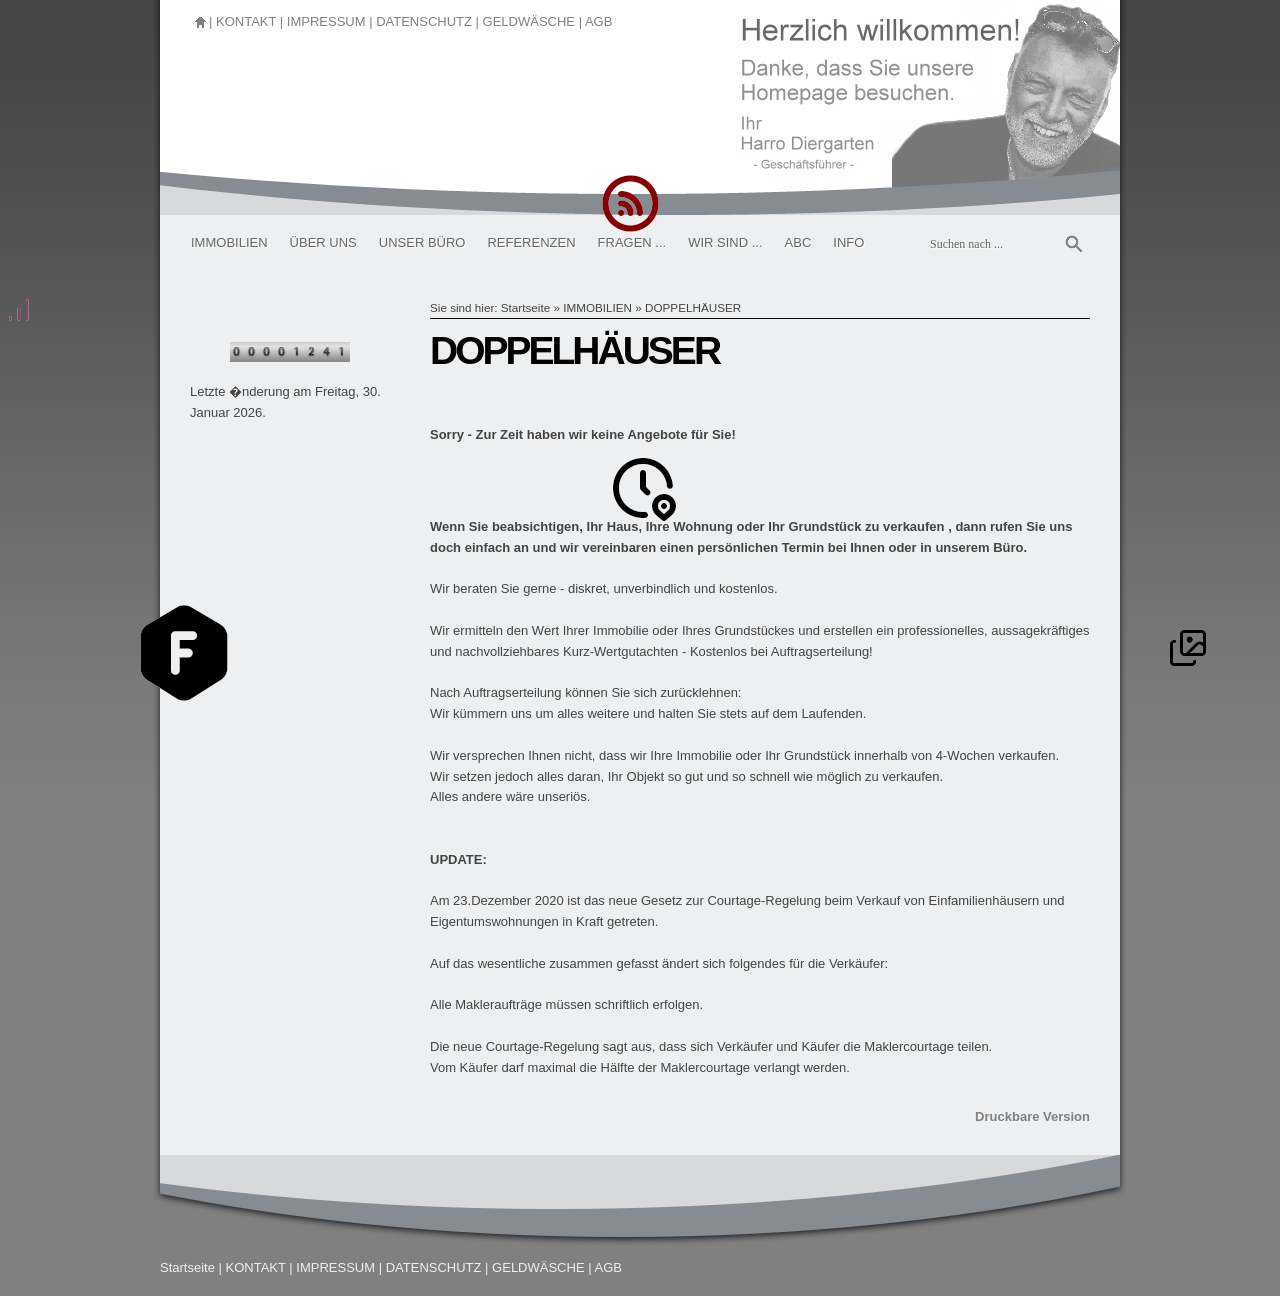 The height and width of the screenshot is (1296, 1280). Describe the element at coordinates (29, 304) in the screenshot. I see `indicates medium cellular signal strength` at that location.